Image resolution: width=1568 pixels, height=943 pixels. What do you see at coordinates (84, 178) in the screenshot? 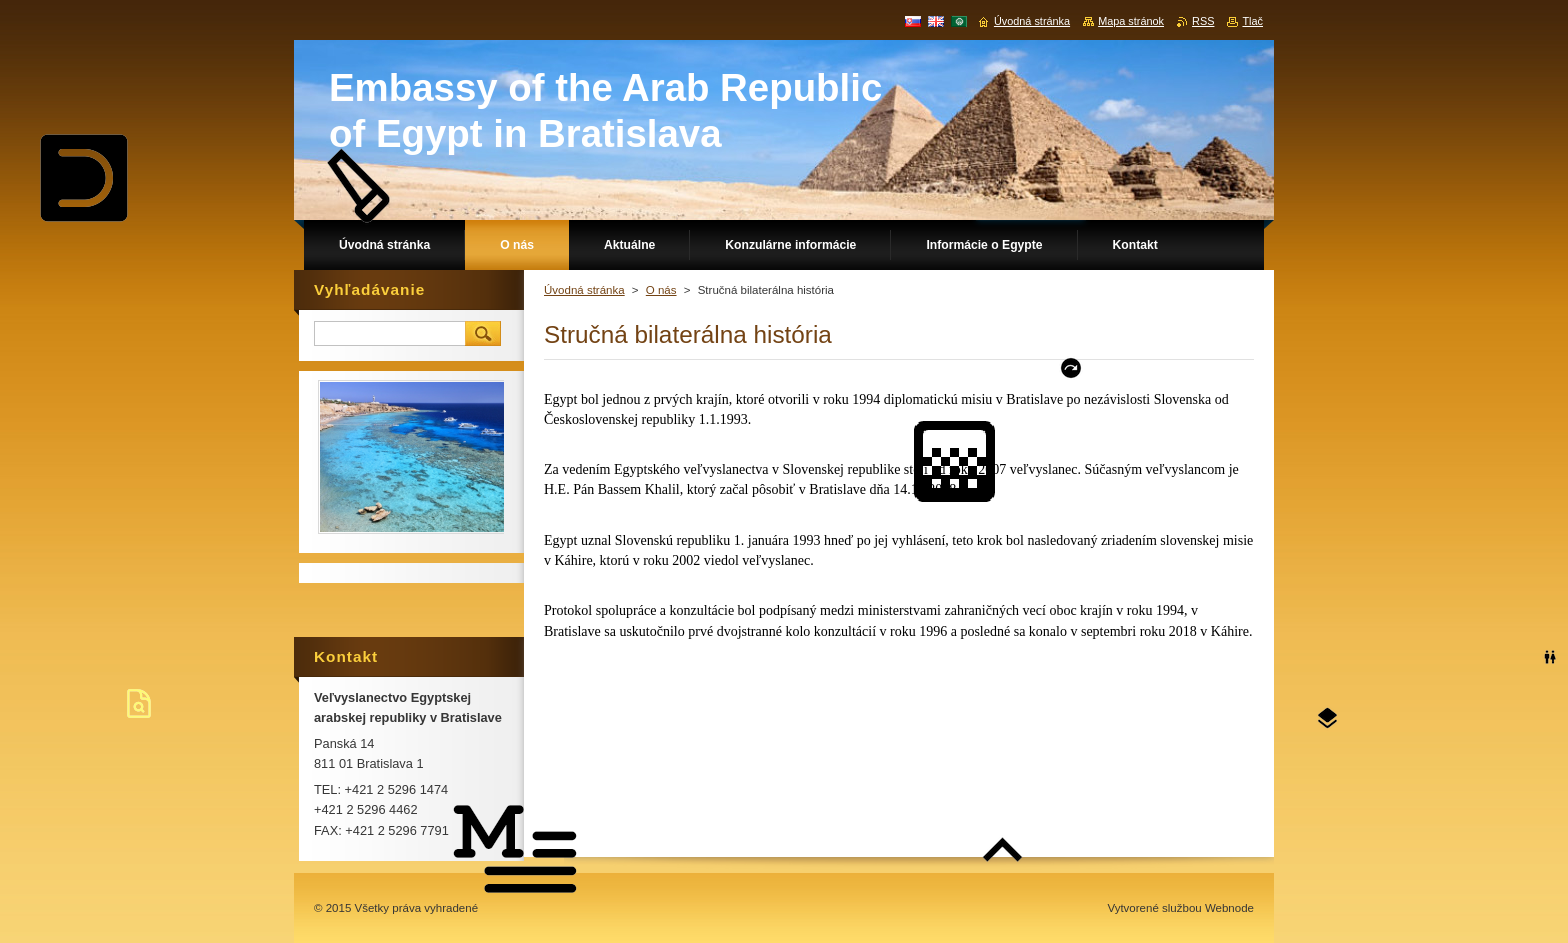
I see `indicates a superset relationship in mathematical notation` at bounding box center [84, 178].